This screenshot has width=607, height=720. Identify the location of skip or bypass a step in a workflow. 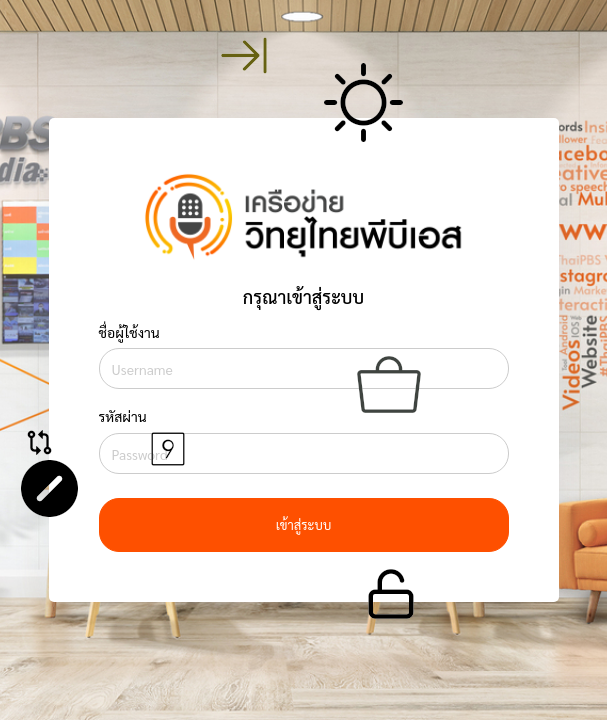
(49, 488).